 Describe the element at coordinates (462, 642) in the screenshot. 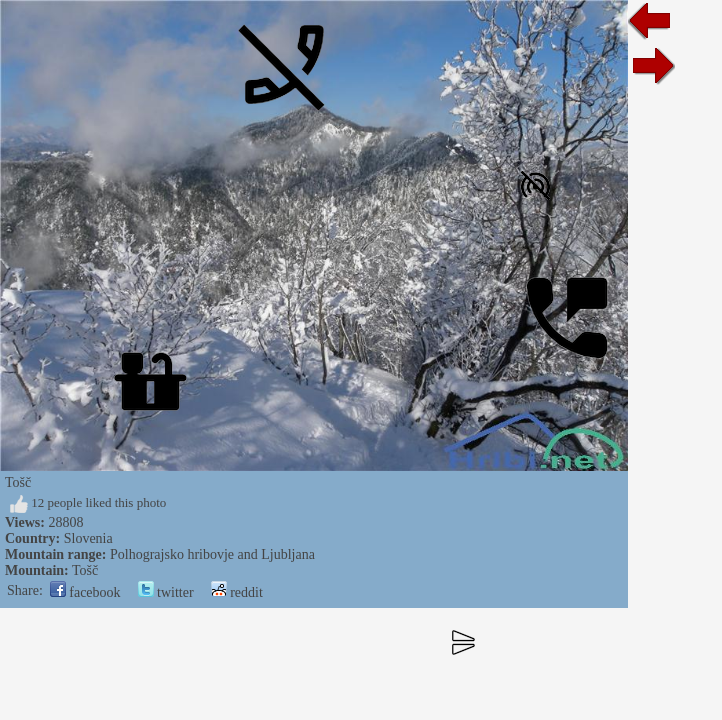

I see `flip image vertically` at that location.